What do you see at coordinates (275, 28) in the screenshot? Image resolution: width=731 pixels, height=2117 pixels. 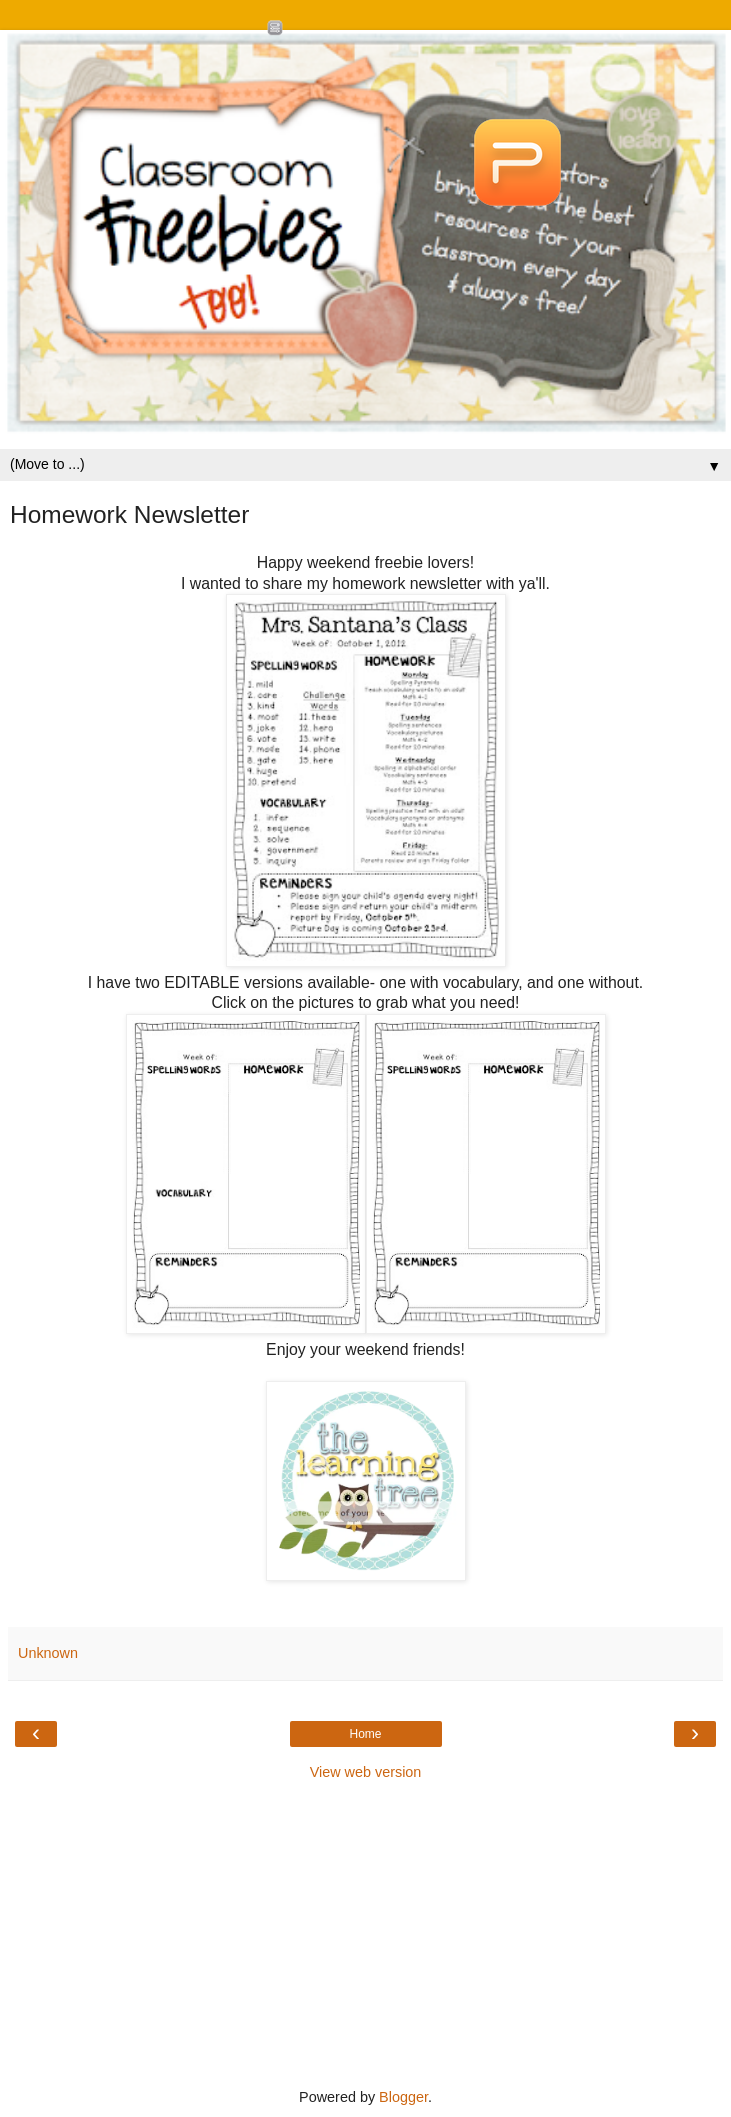 I see `open interface design preferences` at bounding box center [275, 28].